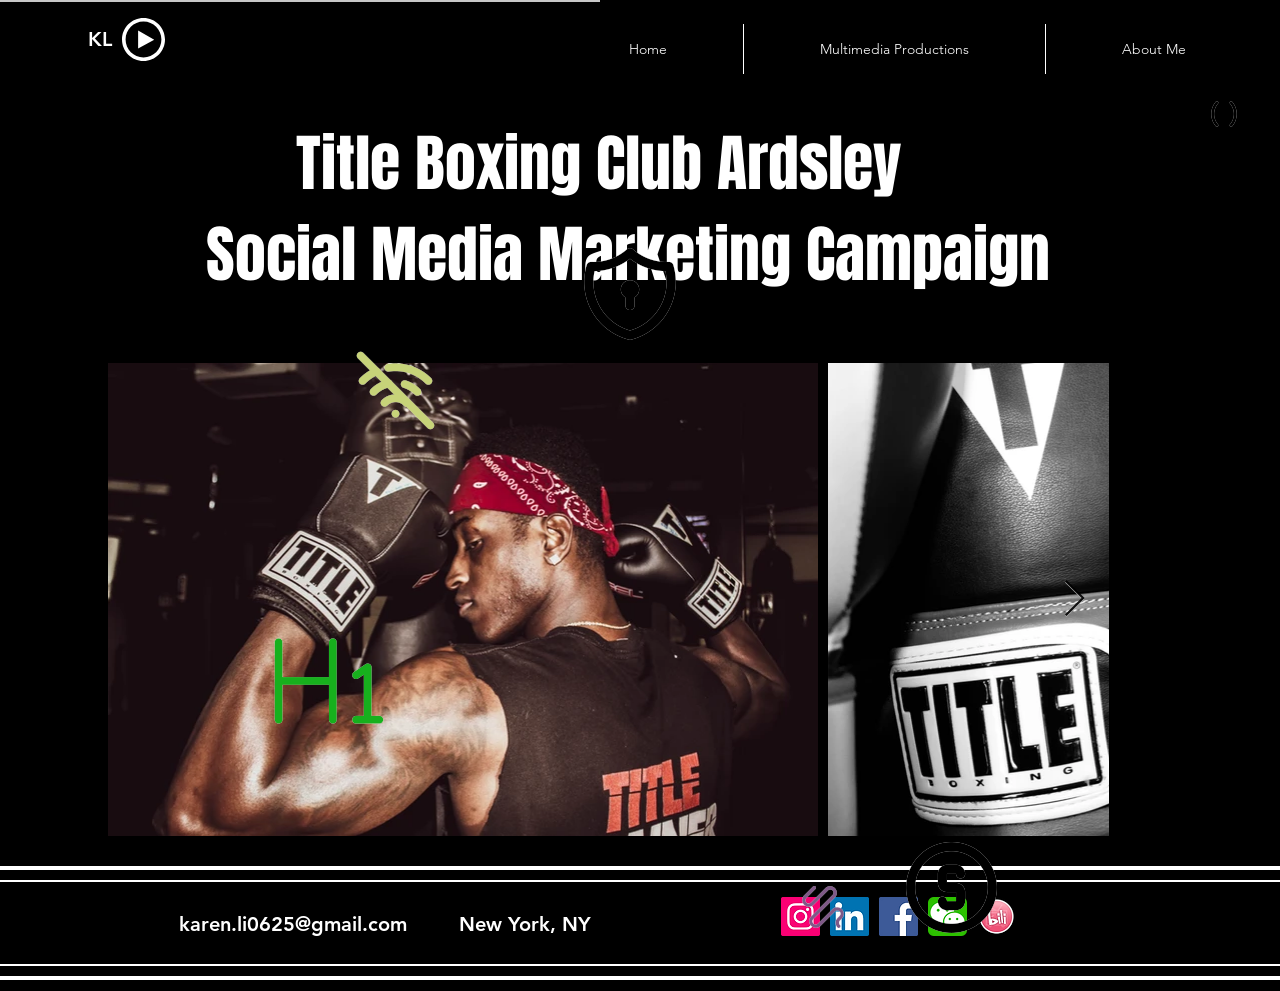 The width and height of the screenshot is (1280, 991). I want to click on indicates a word or item starting with "S", so click(951, 887).